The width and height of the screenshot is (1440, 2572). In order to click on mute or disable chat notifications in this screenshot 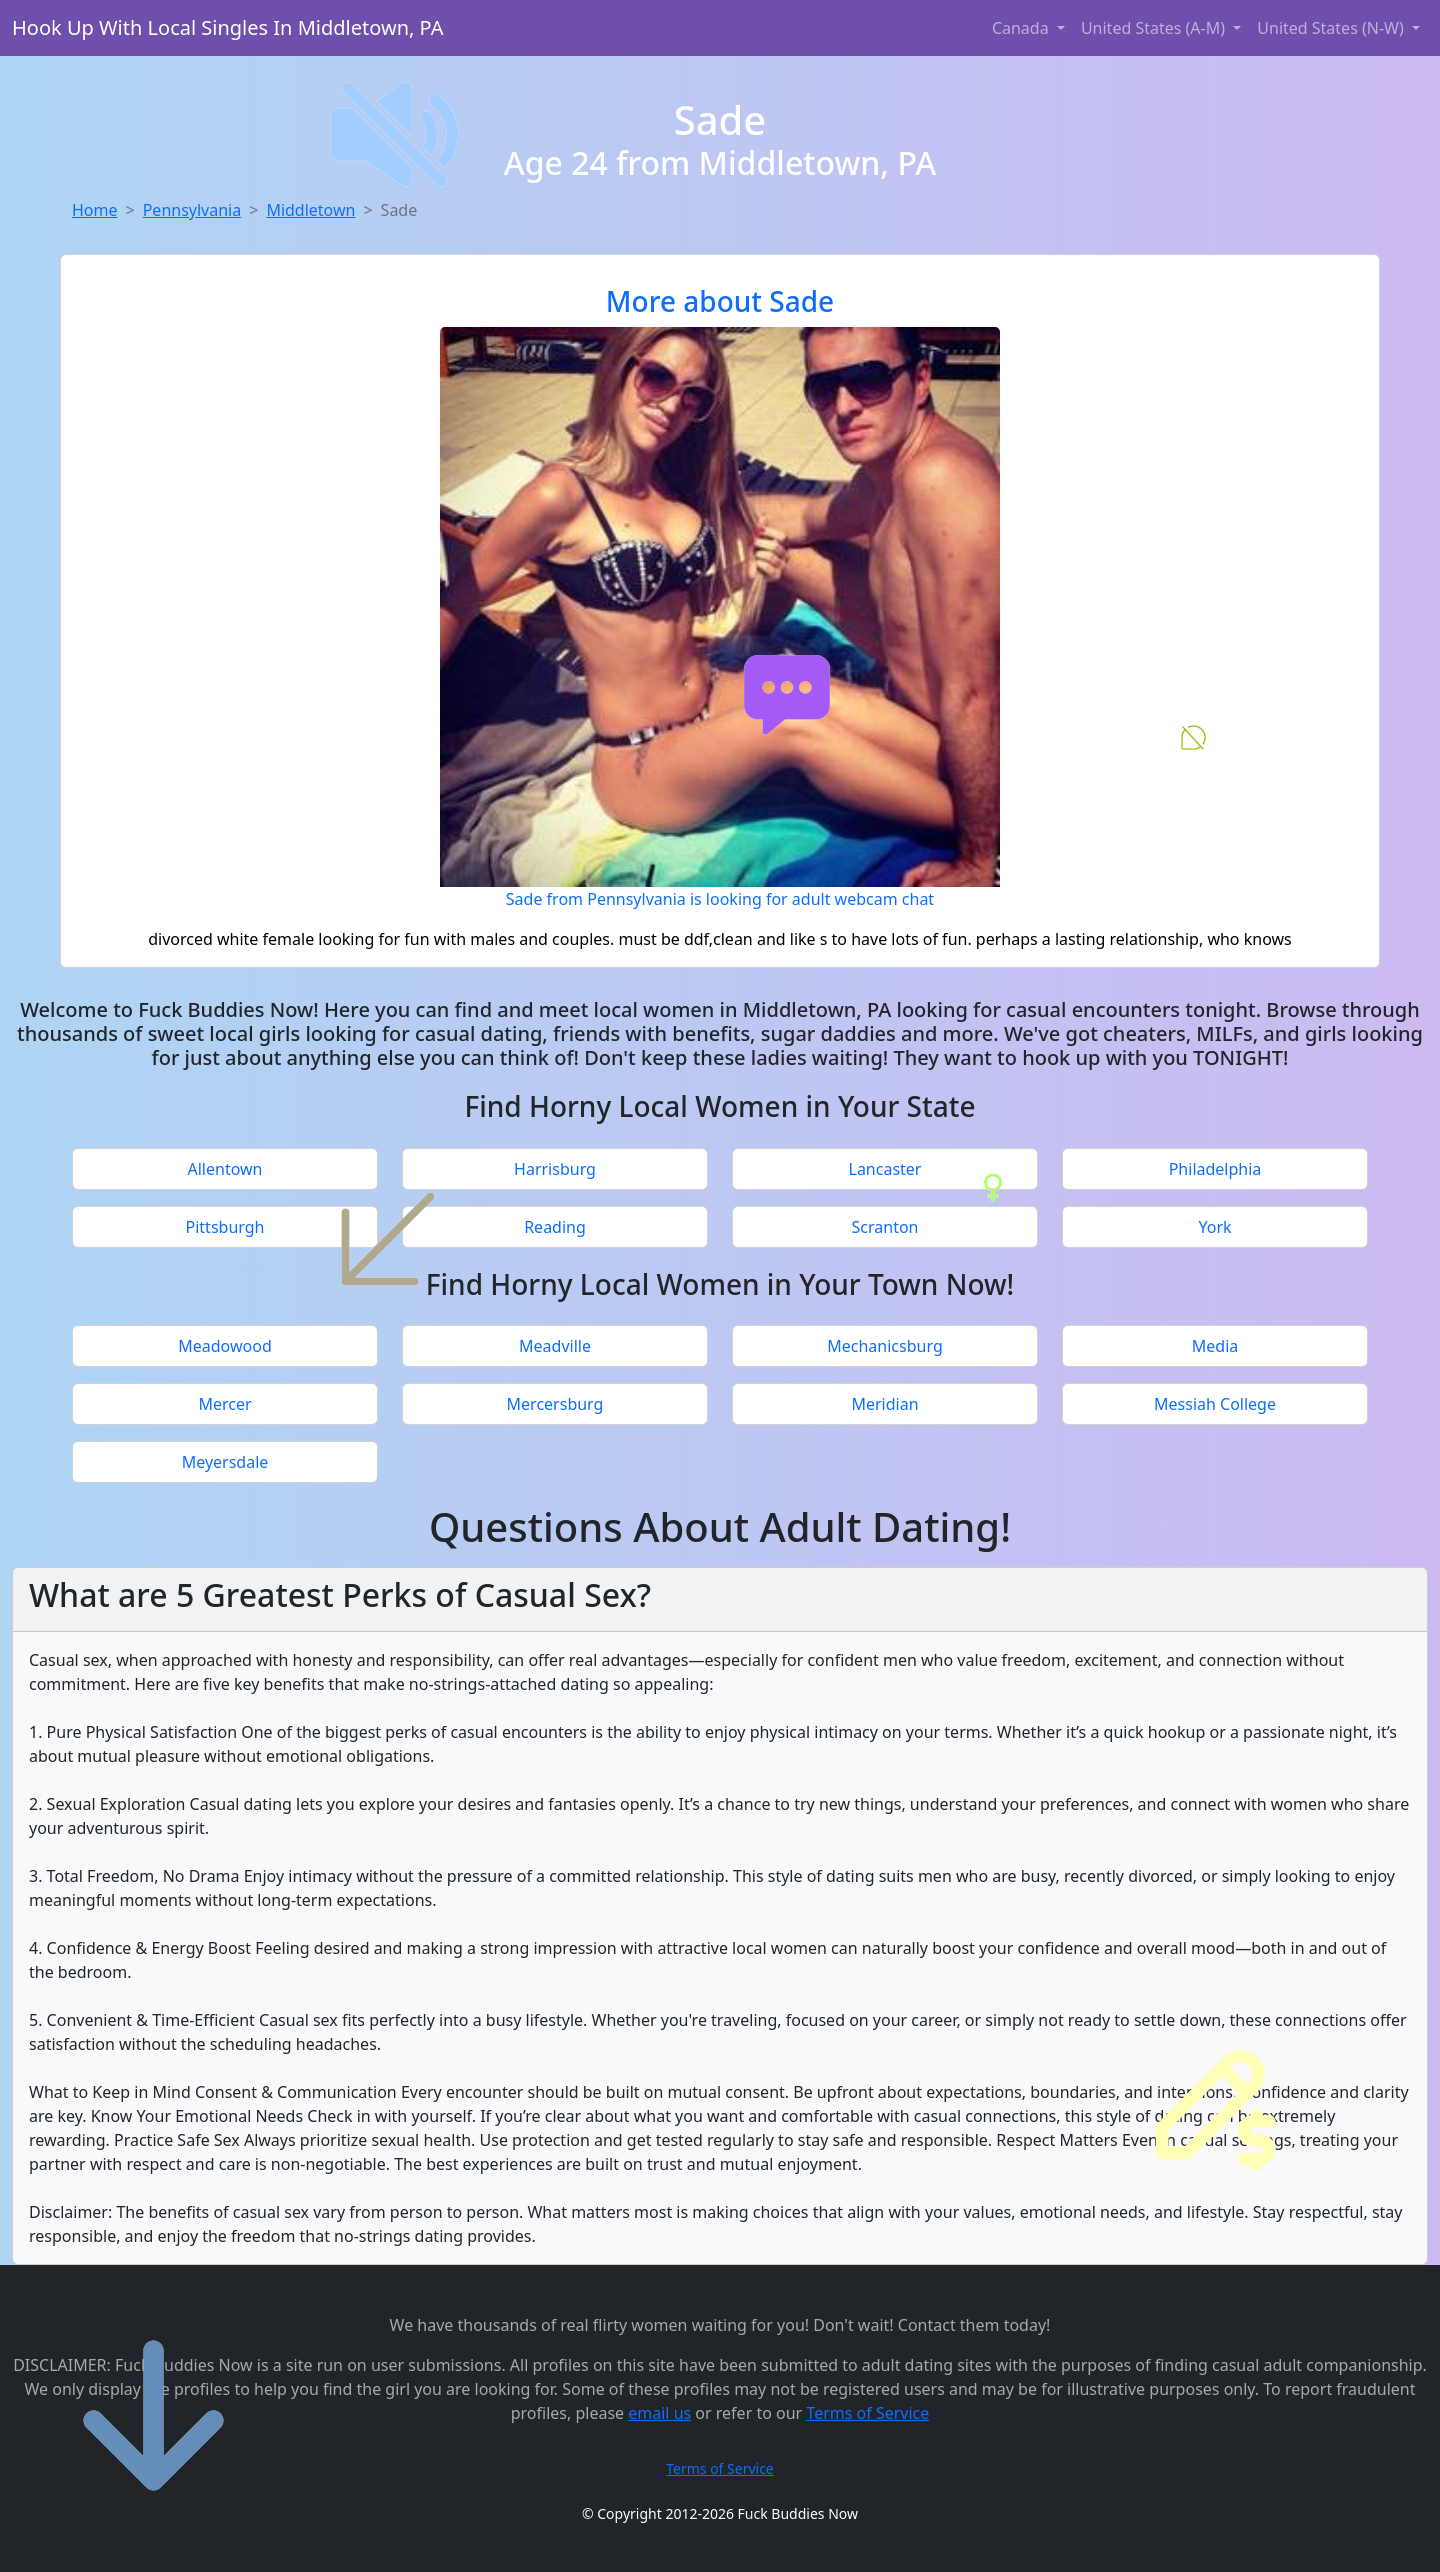, I will do `click(1193, 738)`.